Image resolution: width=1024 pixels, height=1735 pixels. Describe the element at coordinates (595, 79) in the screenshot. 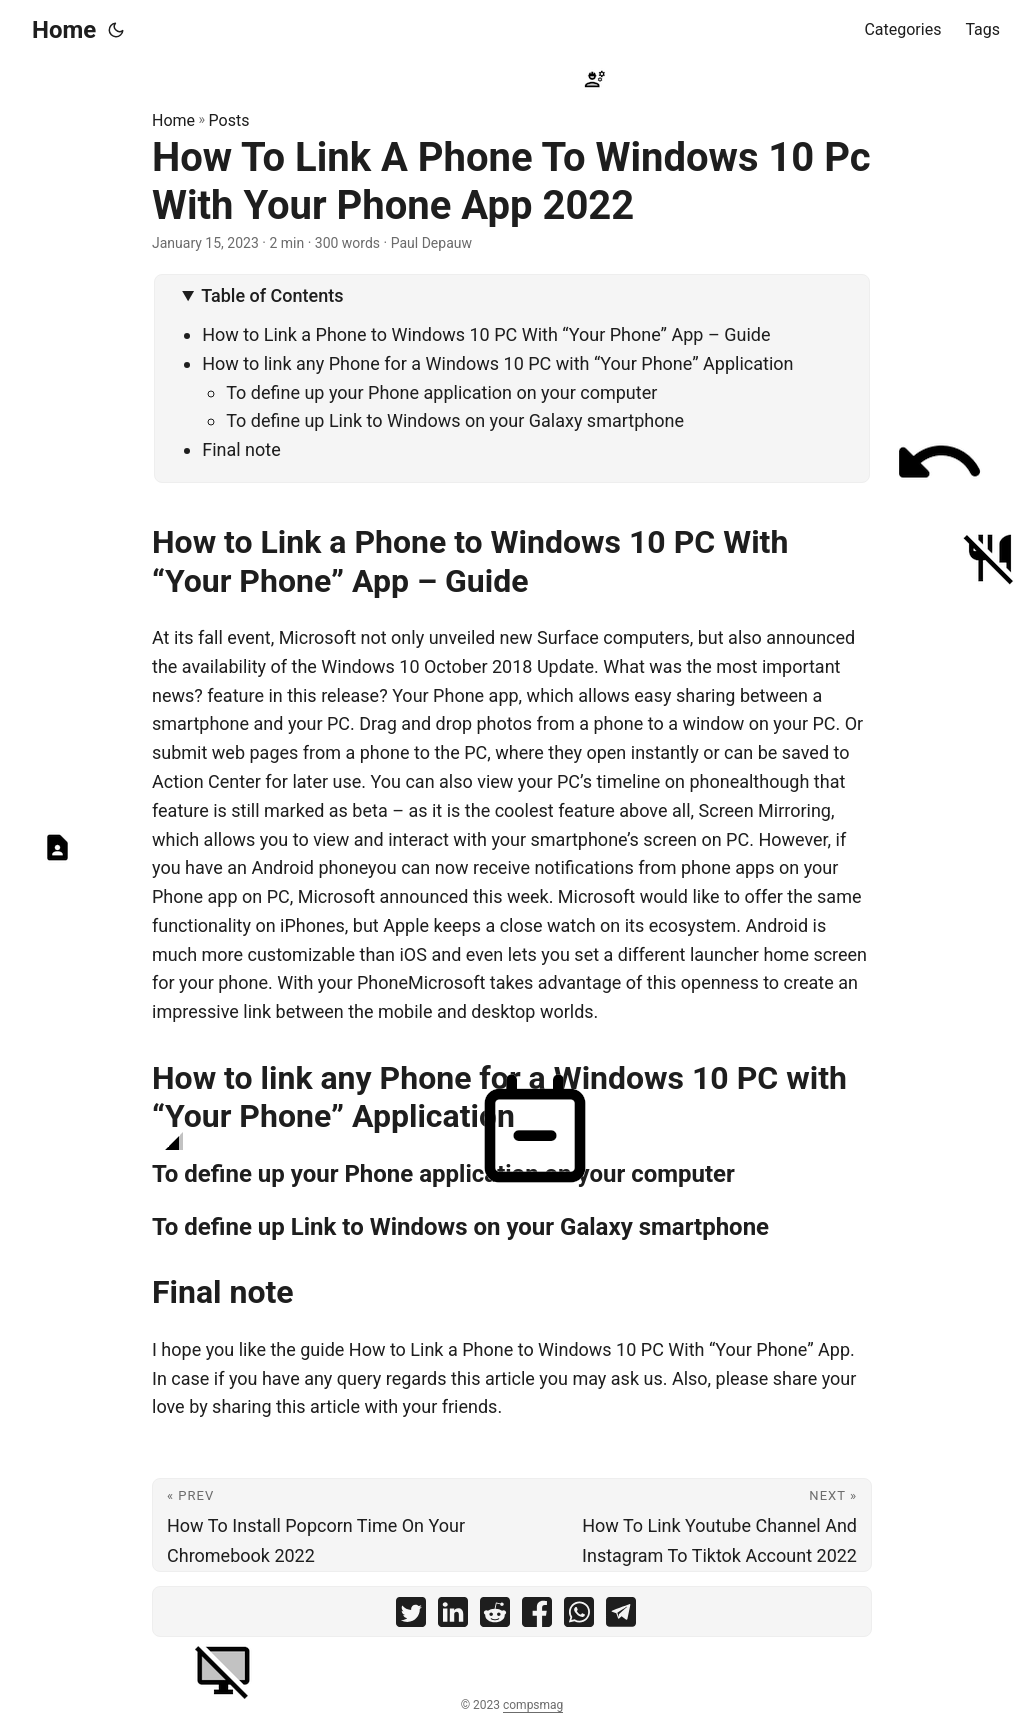

I see `access engineering or technical settings` at that location.